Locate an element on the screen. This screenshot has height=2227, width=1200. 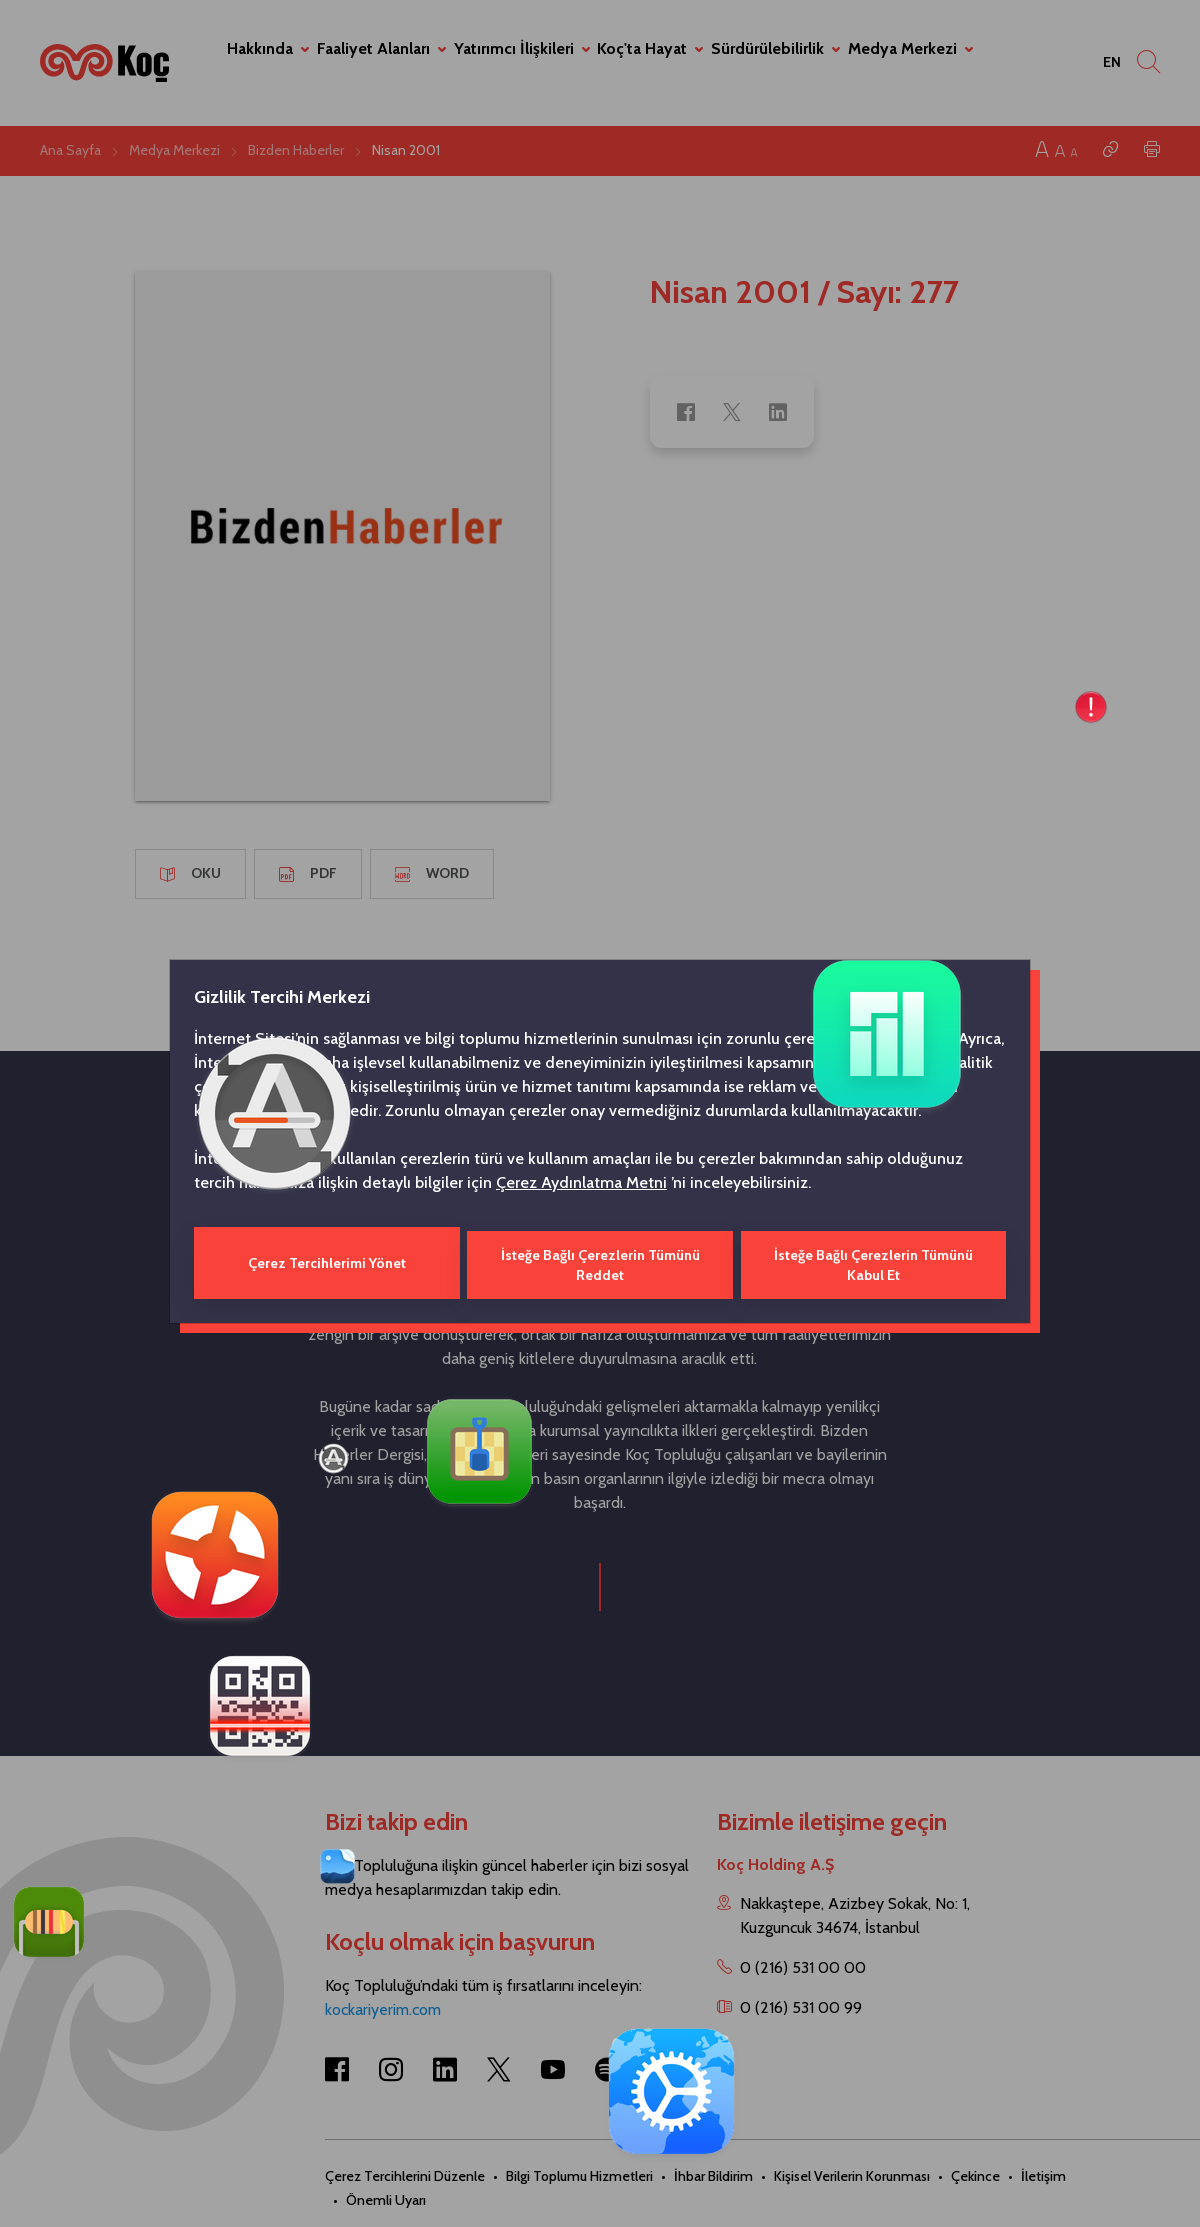
launch manjaro linux application is located at coordinates (887, 1034).